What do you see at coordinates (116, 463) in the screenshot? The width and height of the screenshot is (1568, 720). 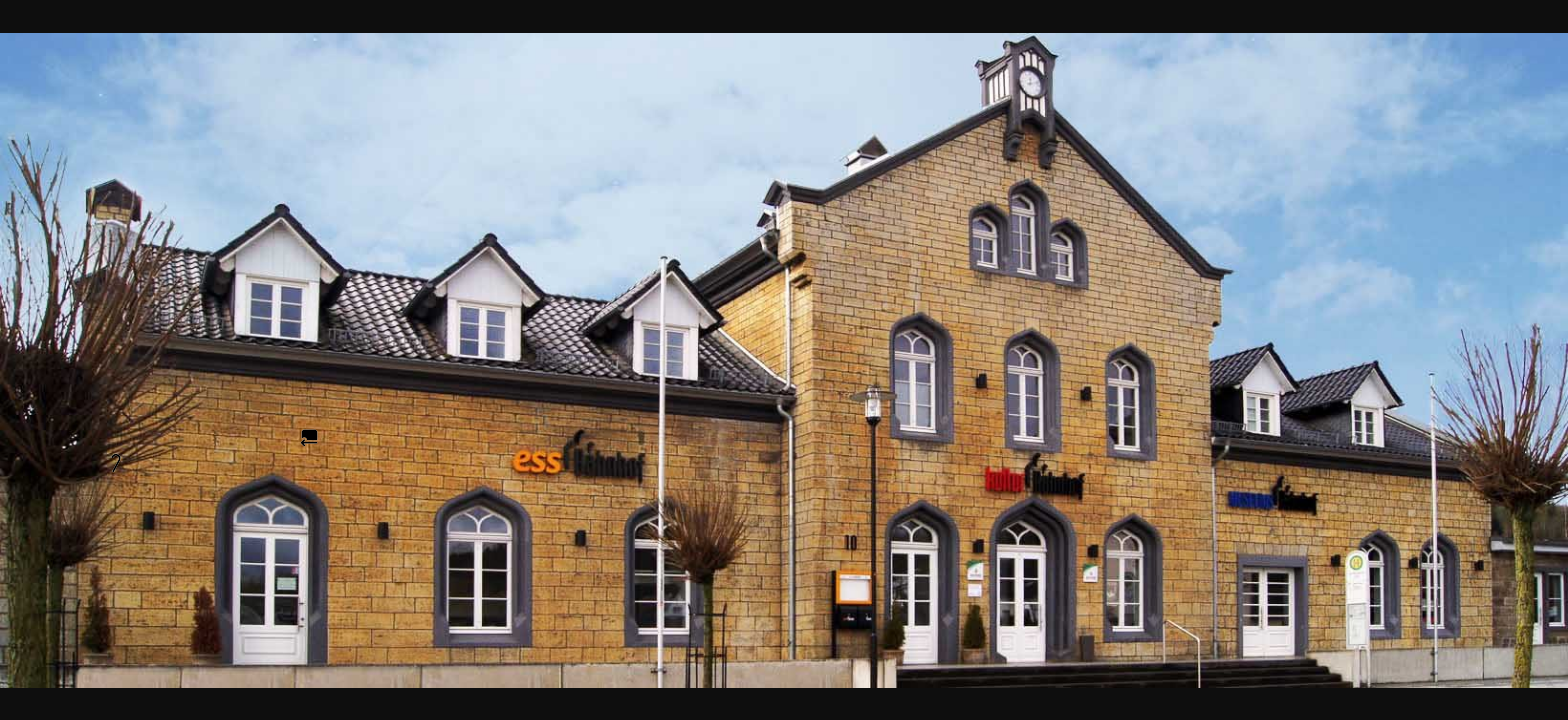 I see `accessibility support or mobility assistance` at bounding box center [116, 463].